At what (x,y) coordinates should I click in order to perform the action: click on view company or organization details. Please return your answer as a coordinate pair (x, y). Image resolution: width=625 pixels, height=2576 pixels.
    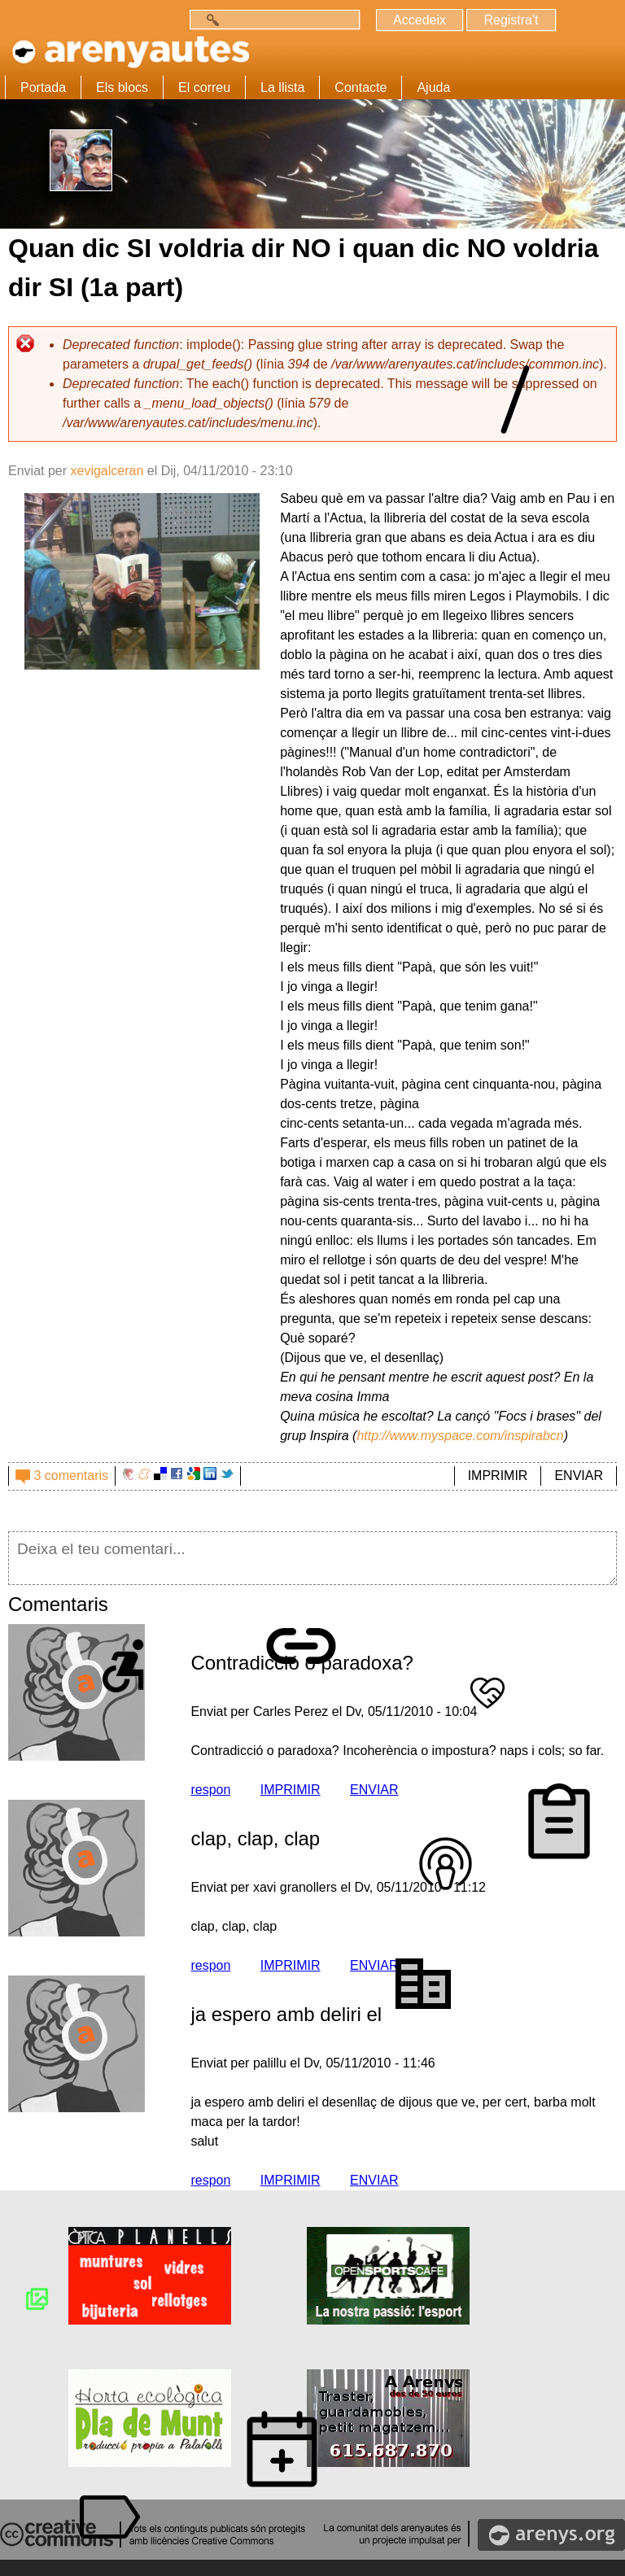
    Looking at the image, I should click on (423, 1984).